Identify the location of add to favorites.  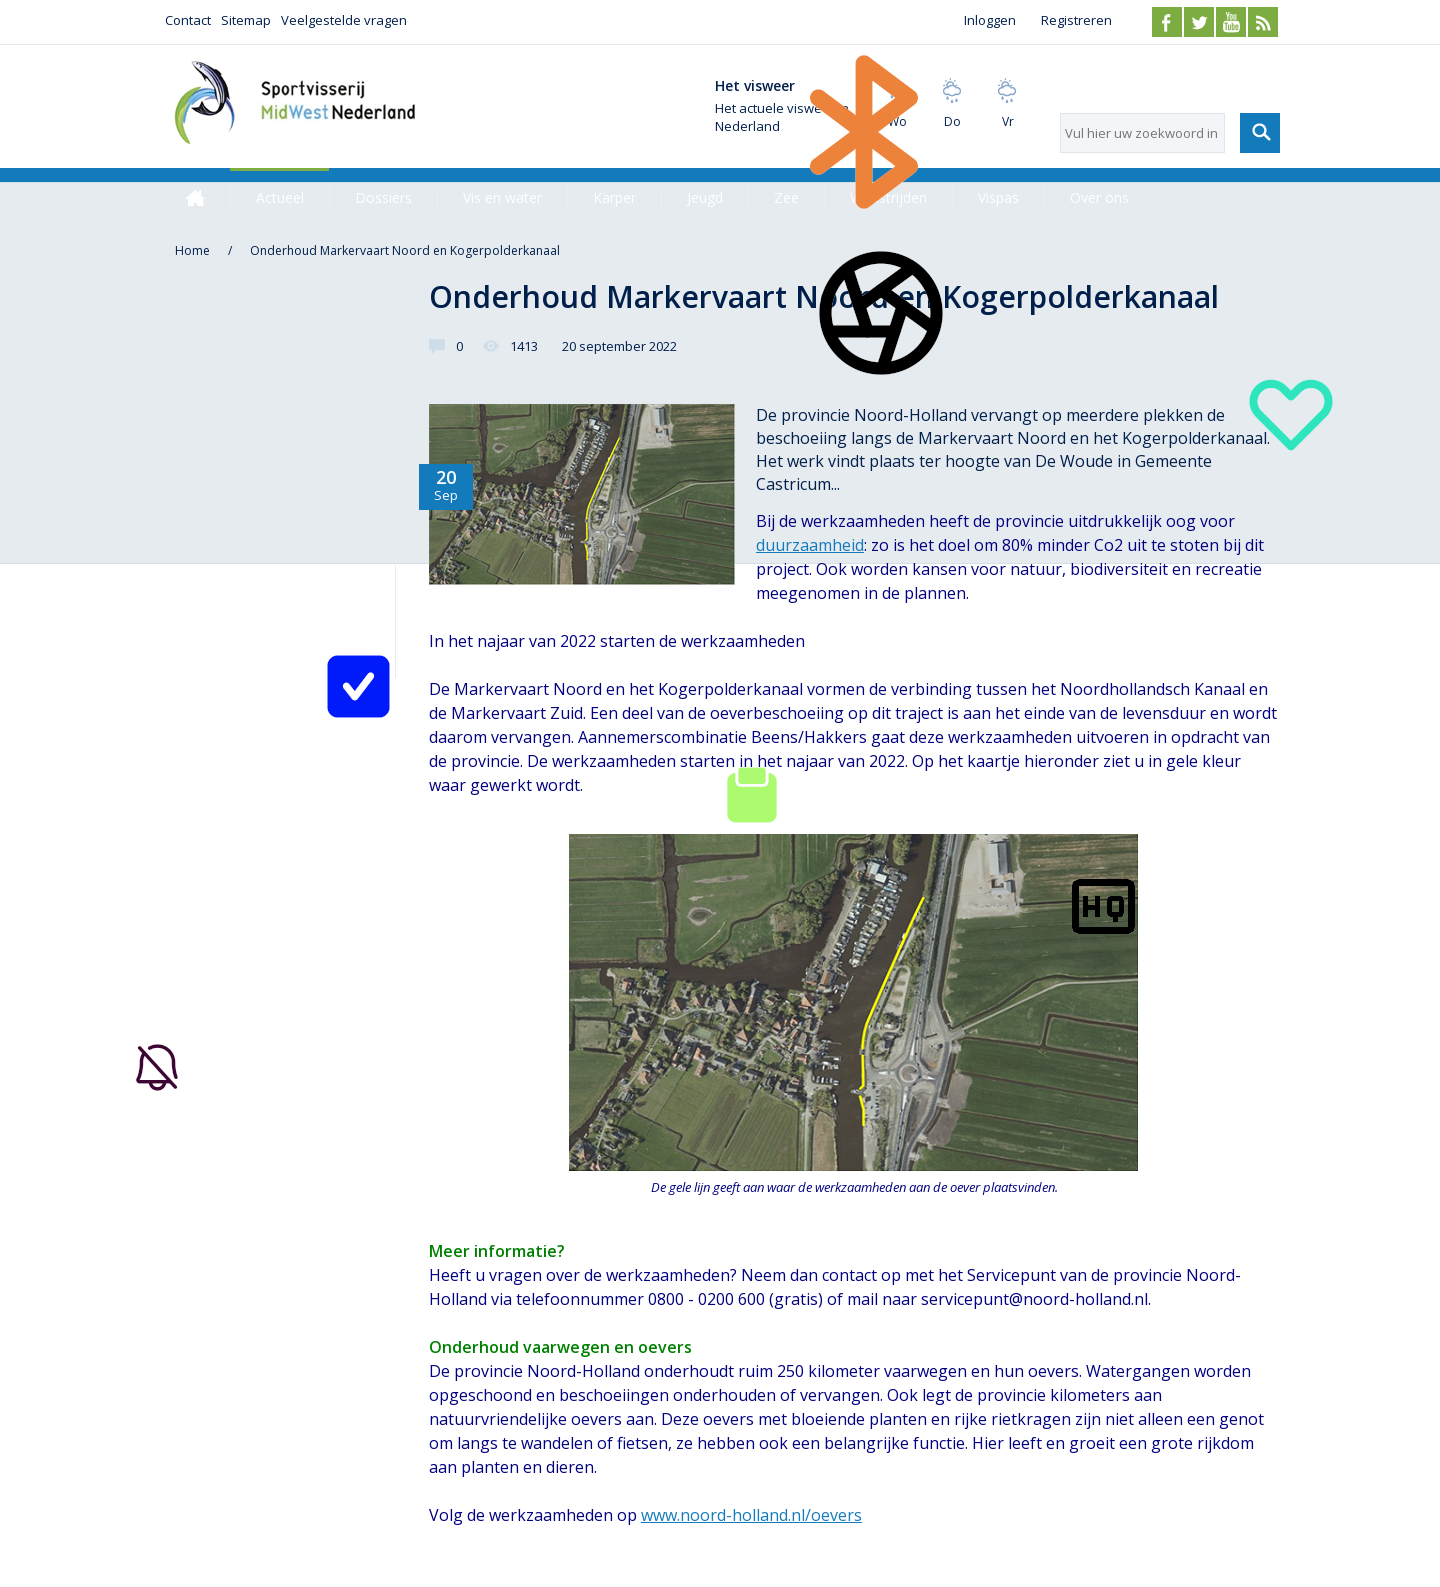
(1291, 413).